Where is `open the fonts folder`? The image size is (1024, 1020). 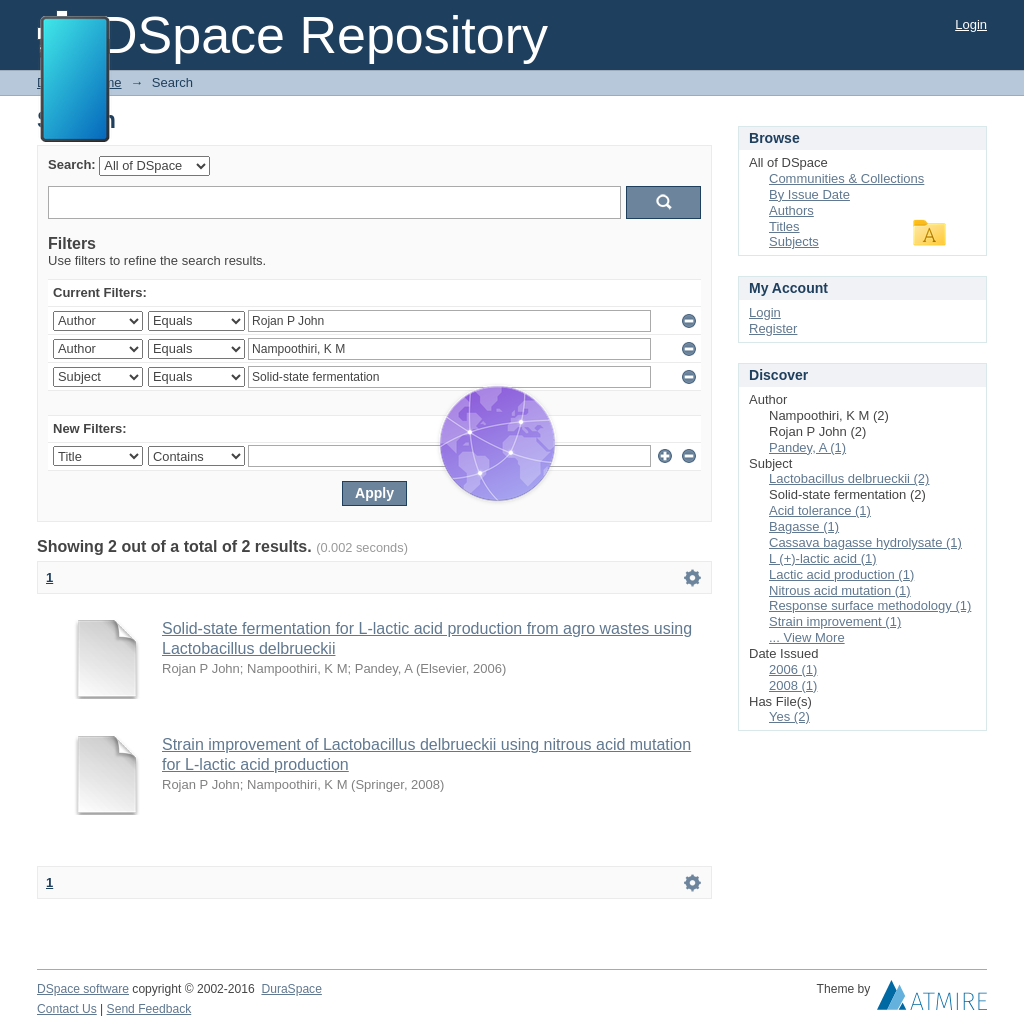 open the fonts folder is located at coordinates (929, 233).